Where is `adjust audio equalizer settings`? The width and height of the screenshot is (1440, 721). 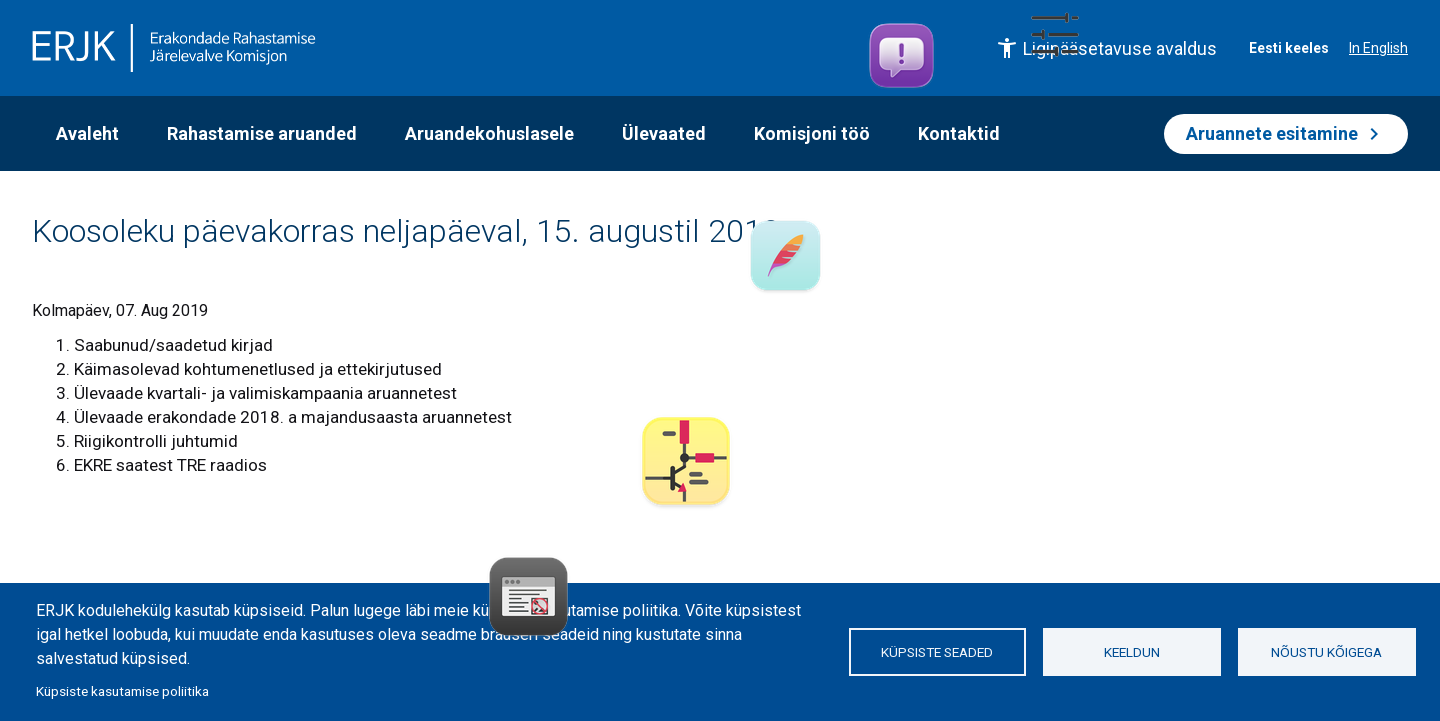 adjust audio equalizer settings is located at coordinates (1055, 33).